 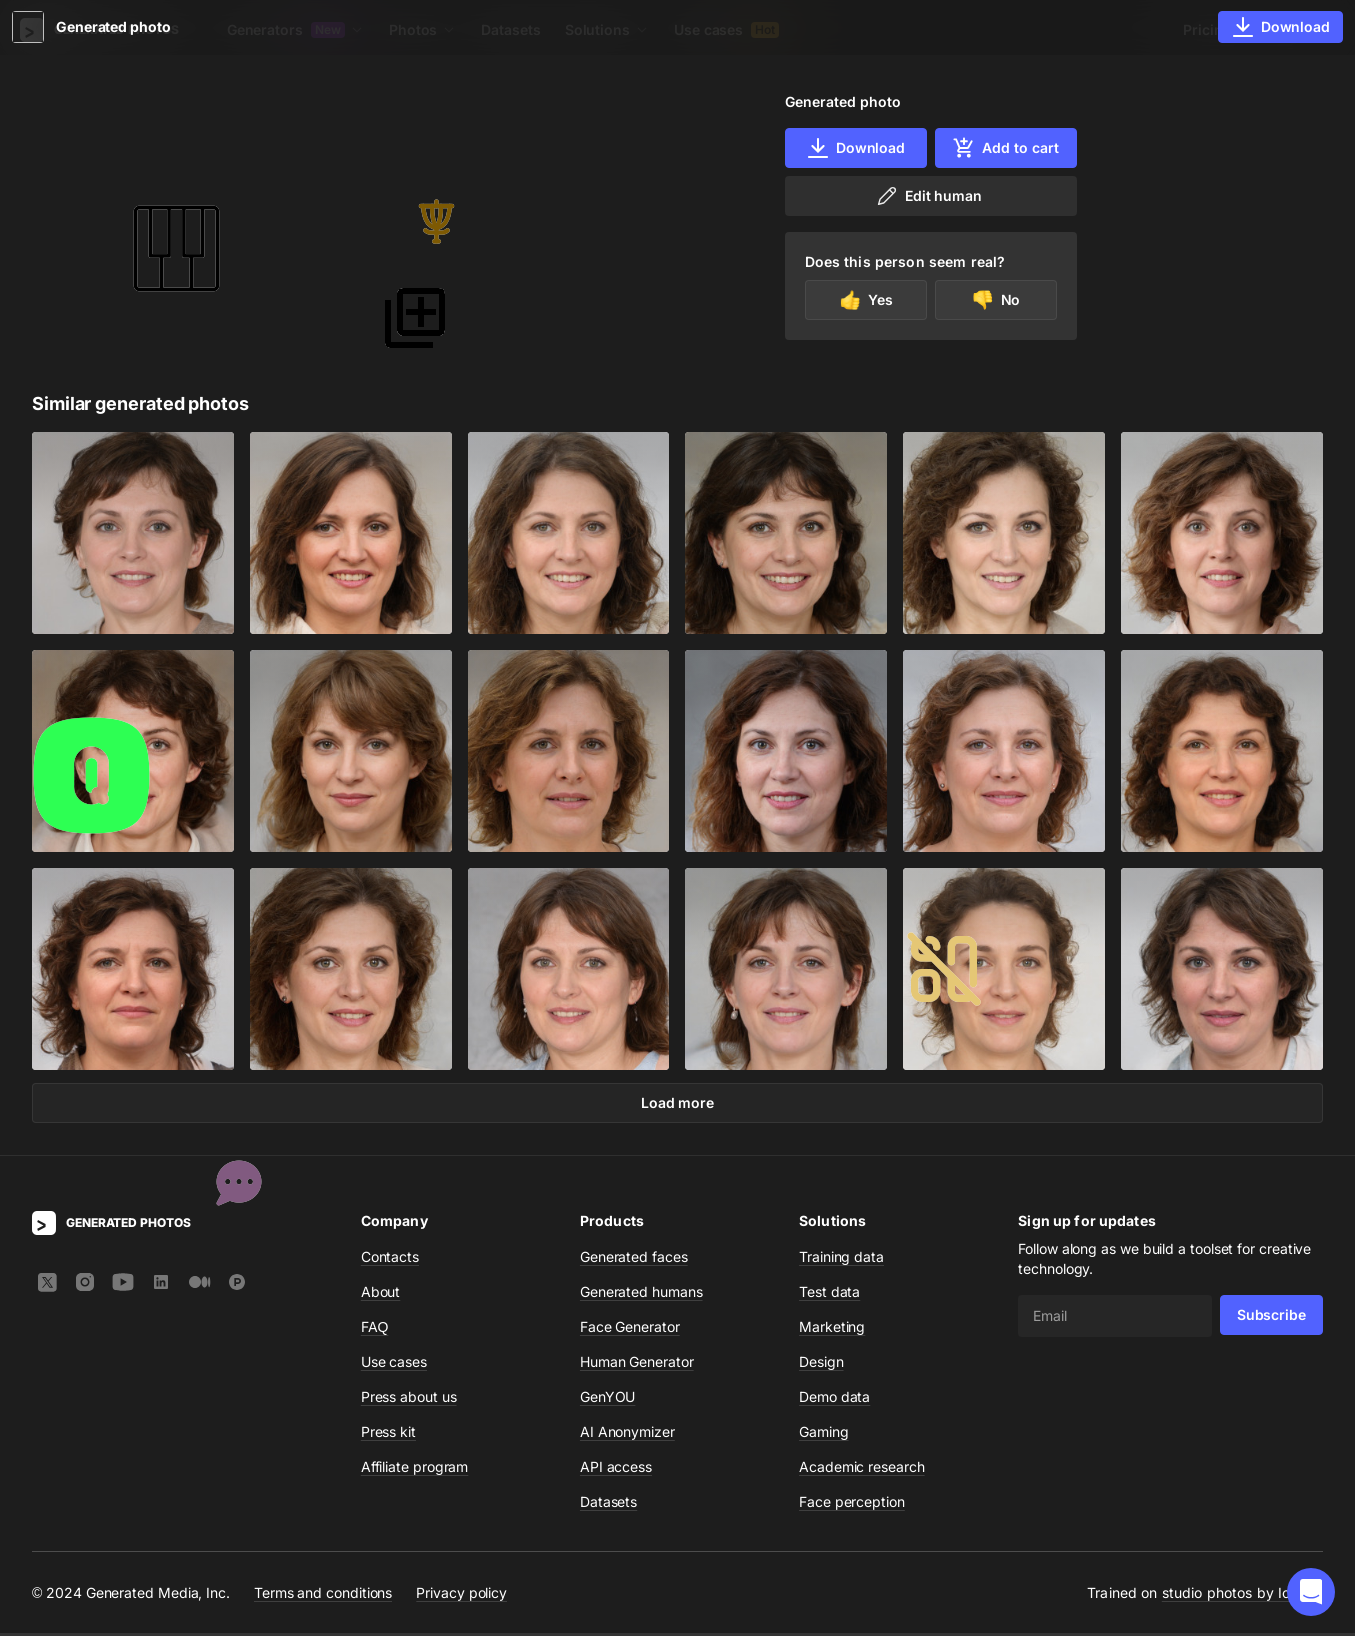 What do you see at coordinates (176, 248) in the screenshot?
I see `open music or piano app` at bounding box center [176, 248].